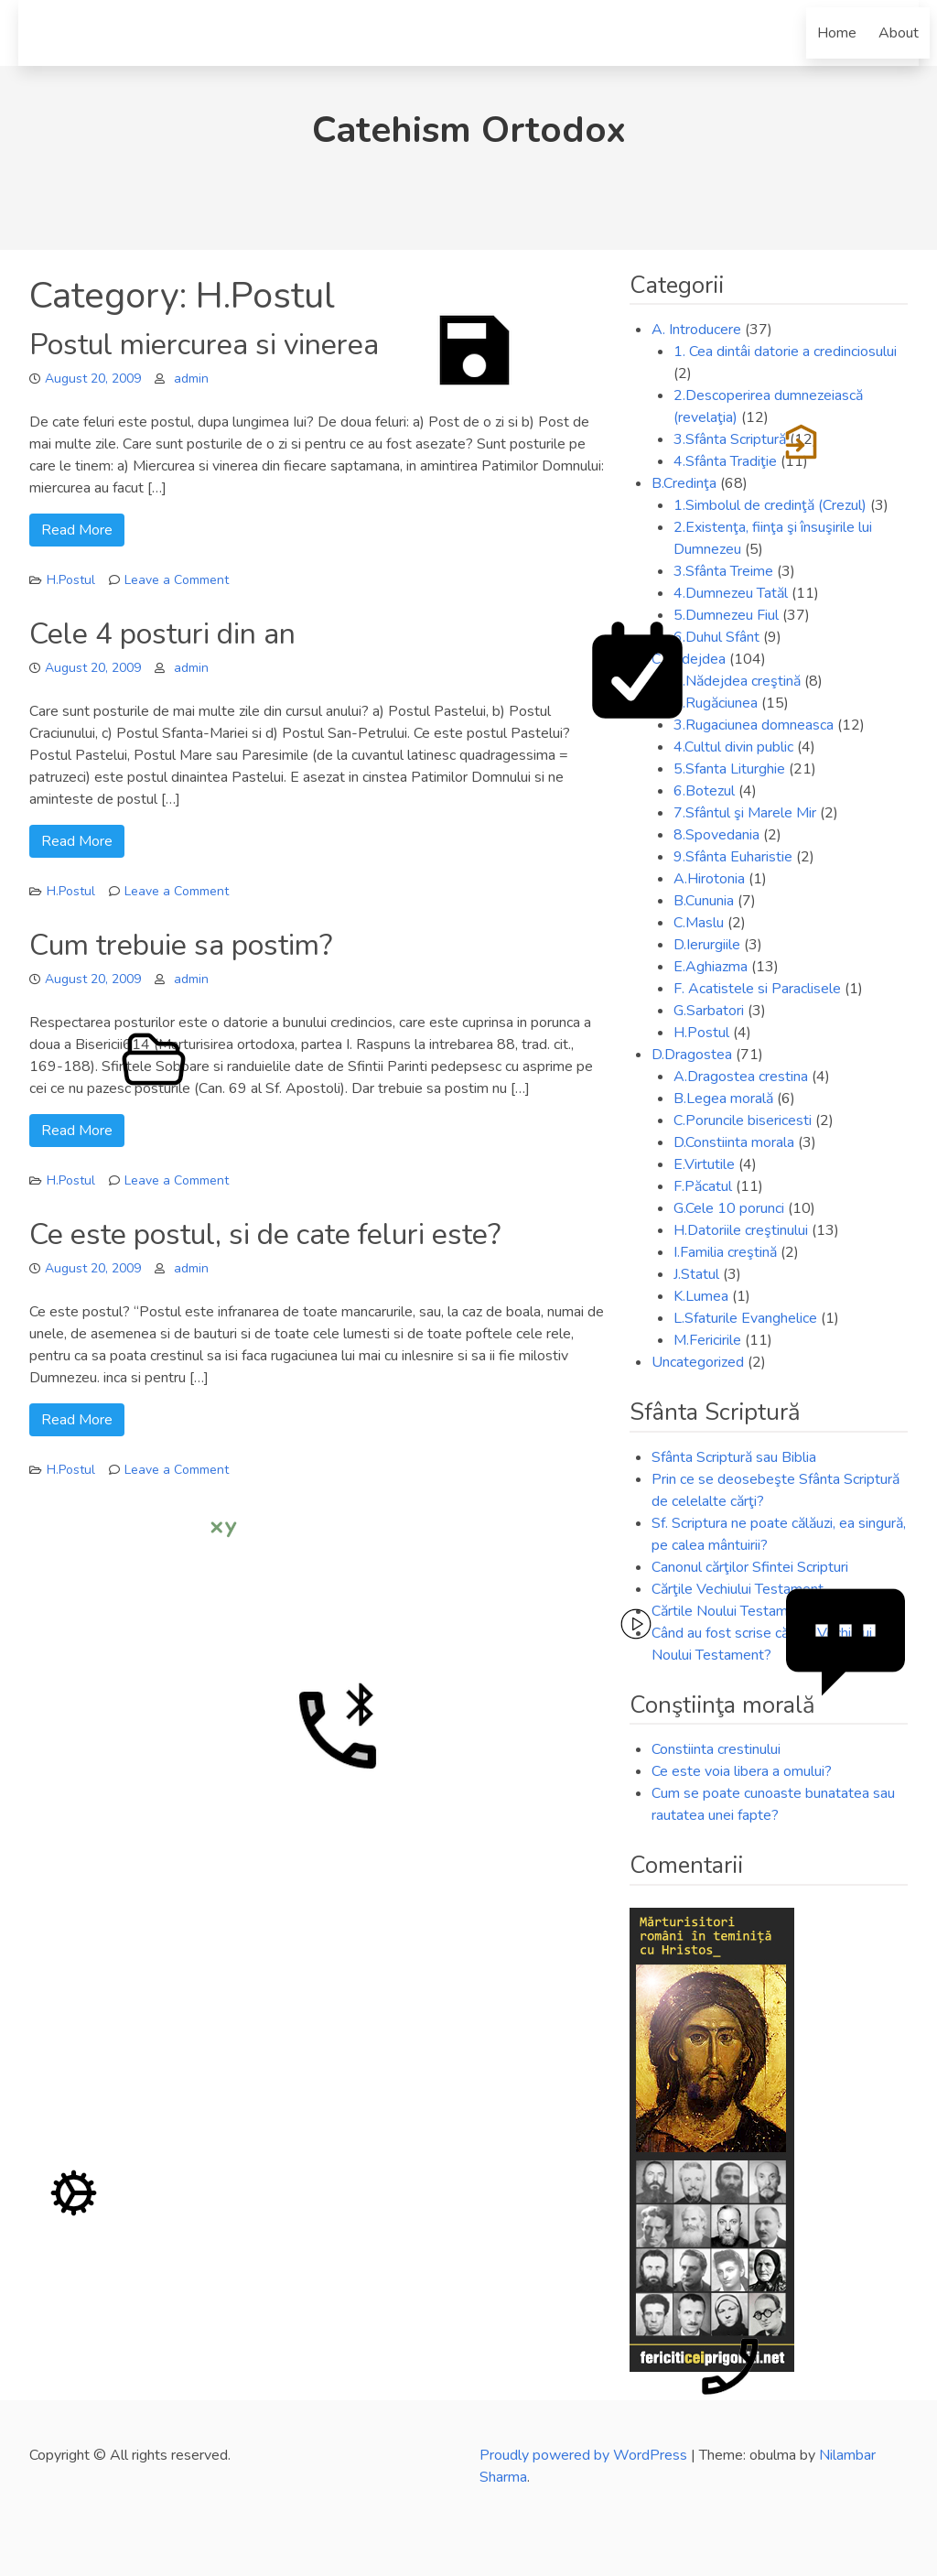 The image size is (937, 2576). Describe the element at coordinates (154, 1059) in the screenshot. I see `view contents of an open folder` at that location.